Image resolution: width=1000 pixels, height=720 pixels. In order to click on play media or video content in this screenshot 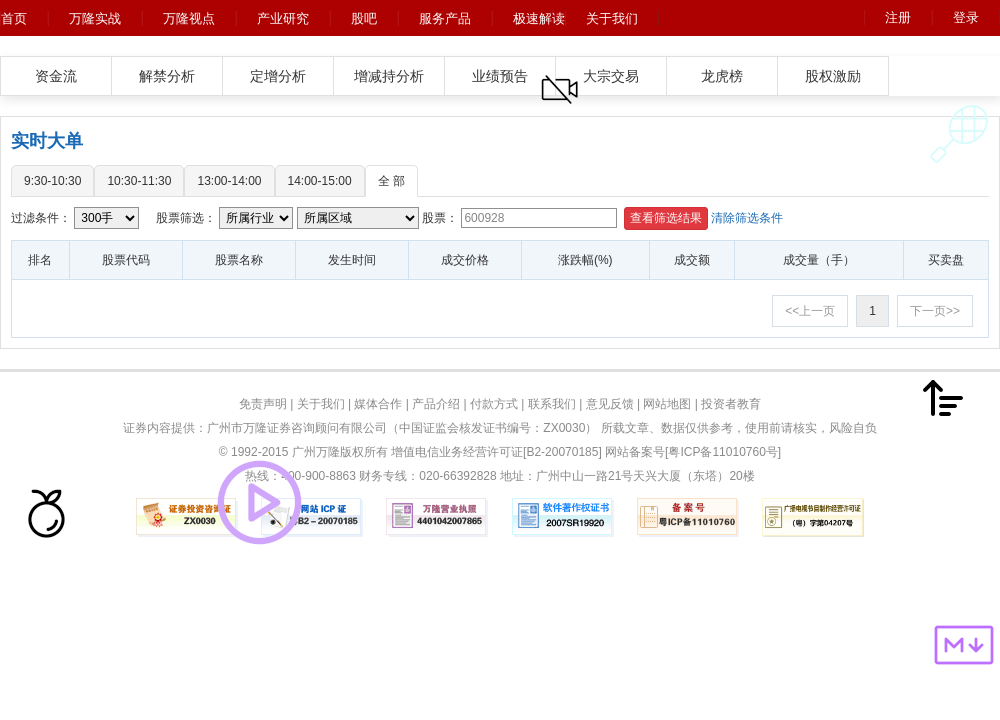, I will do `click(259, 502)`.